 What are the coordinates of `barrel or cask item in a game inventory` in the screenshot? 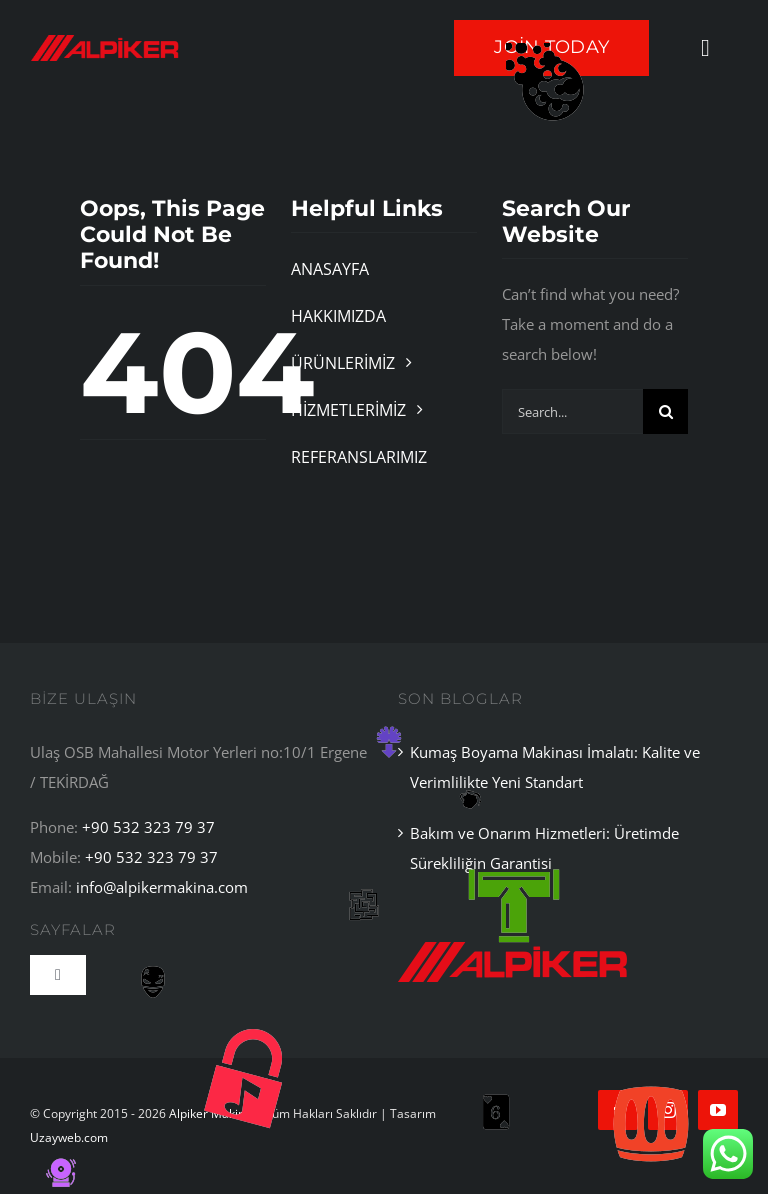 It's located at (651, 1124).